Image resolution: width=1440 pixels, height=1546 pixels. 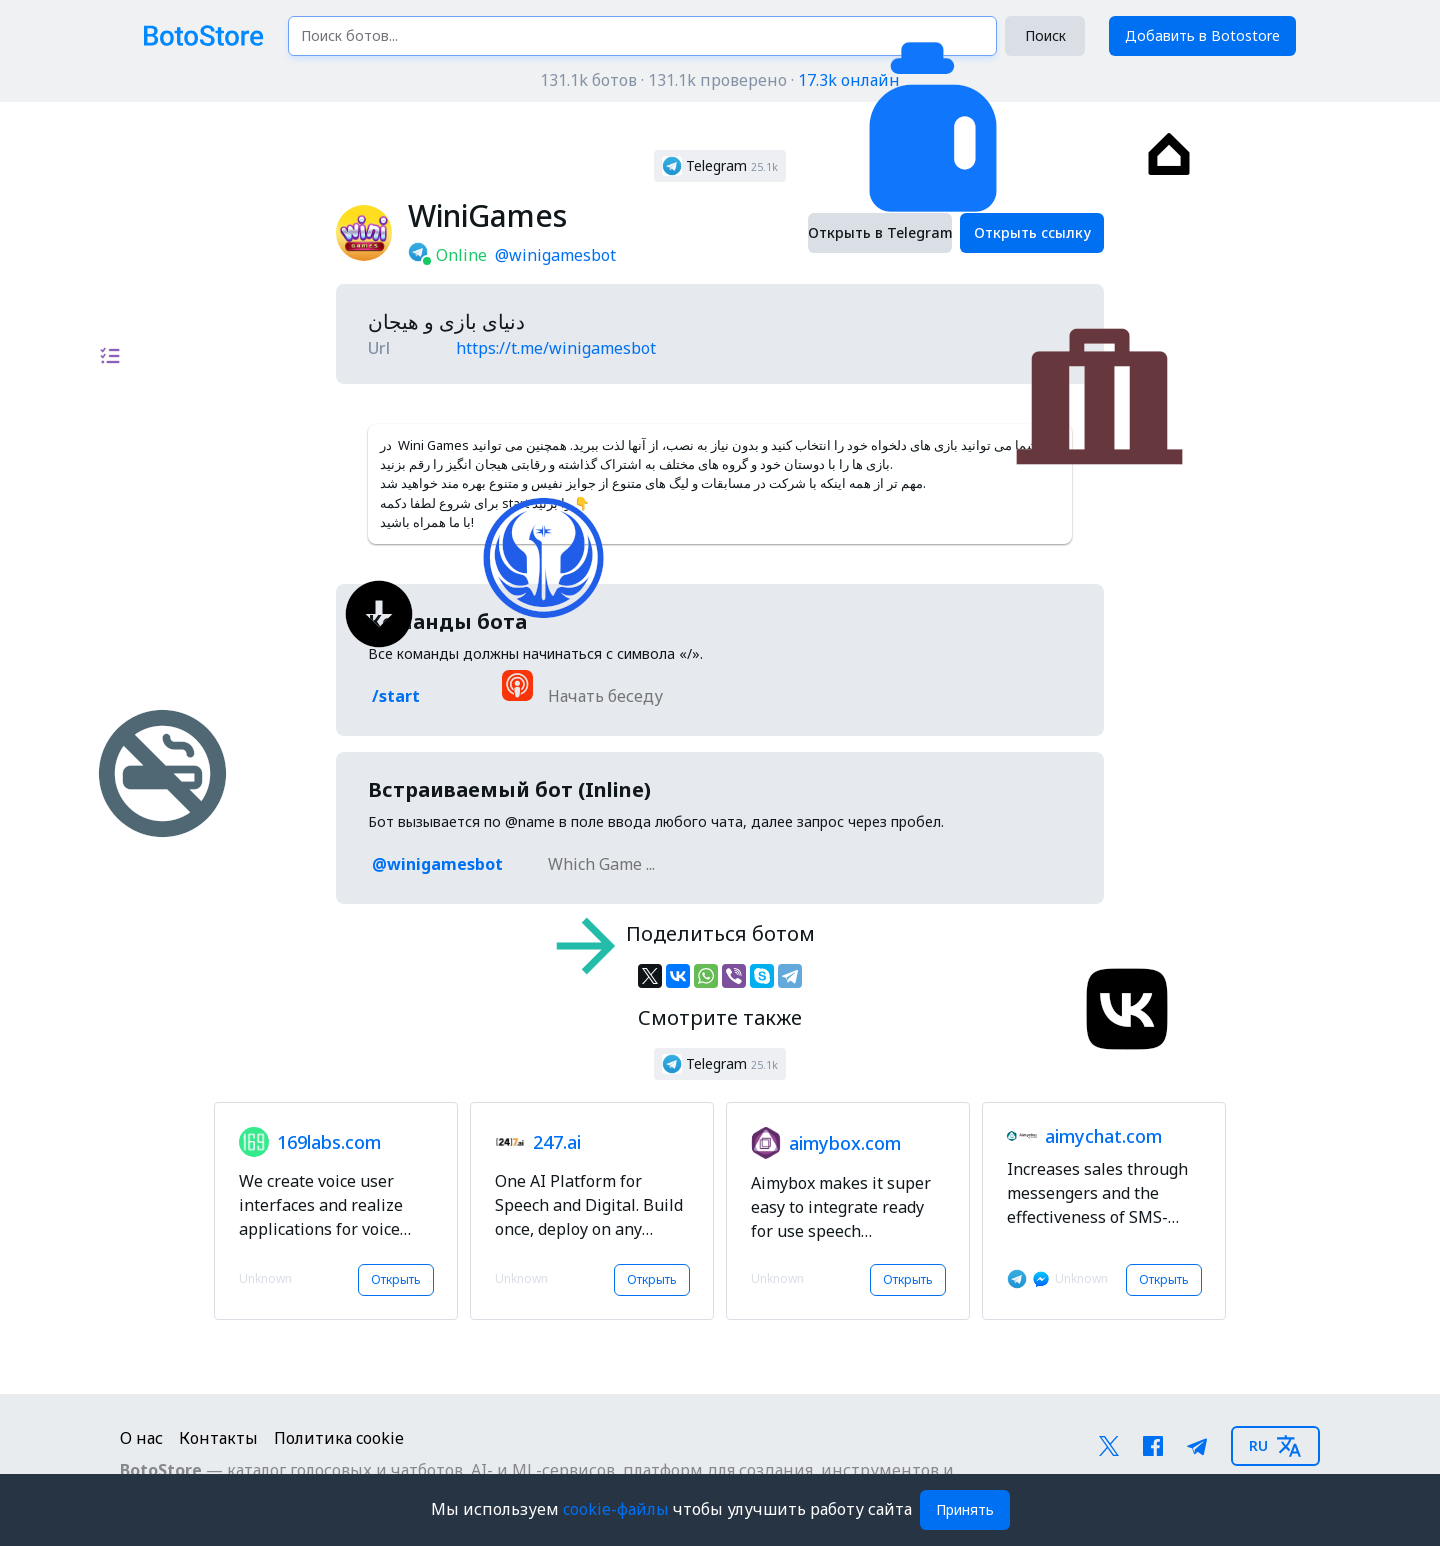 I want to click on laundry or cleaning product category, so click(x=933, y=127).